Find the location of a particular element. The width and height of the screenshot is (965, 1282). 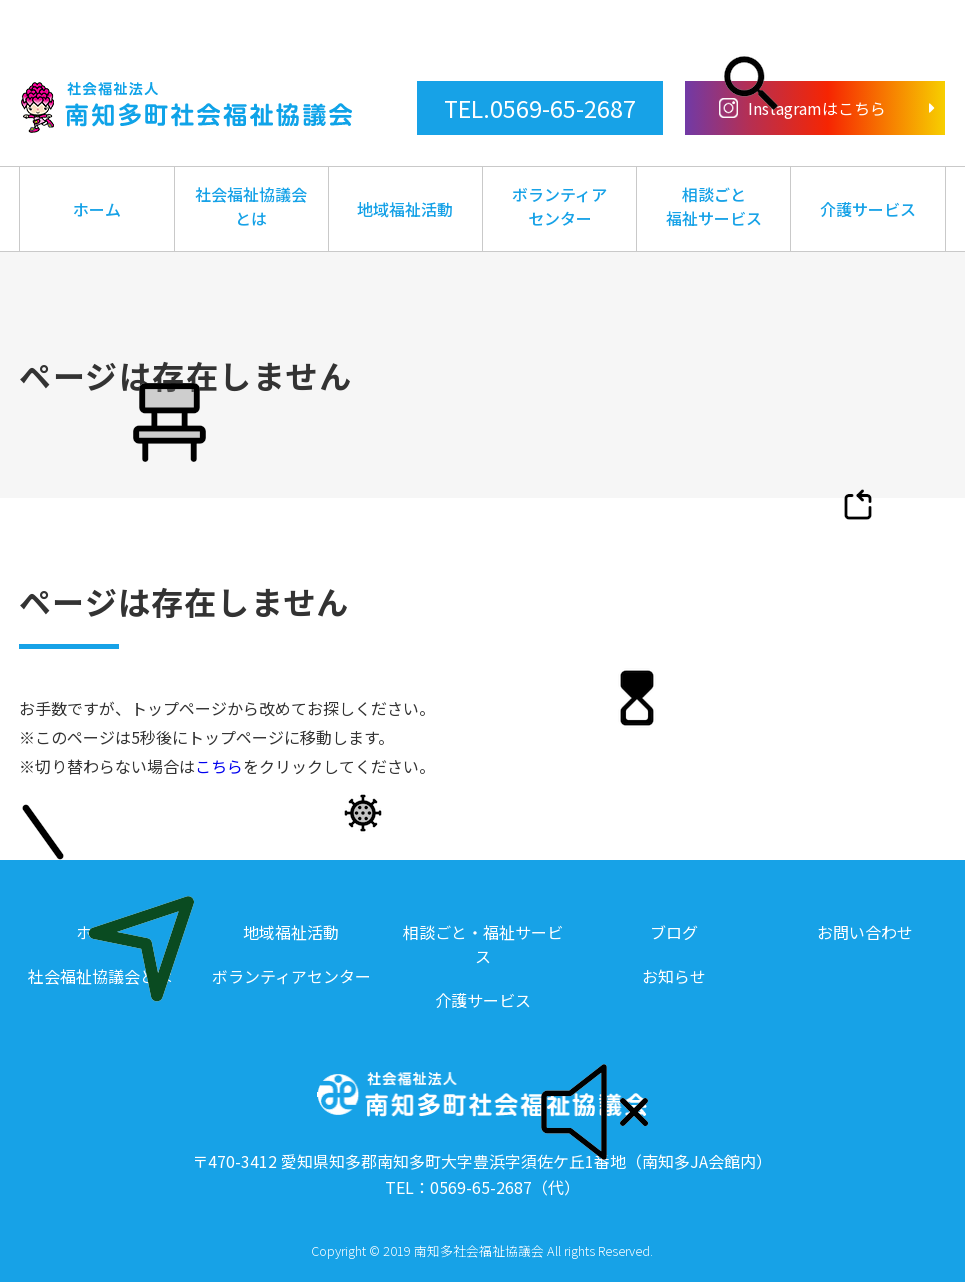

indicates covid-19 or coronavirus-related content is located at coordinates (363, 813).